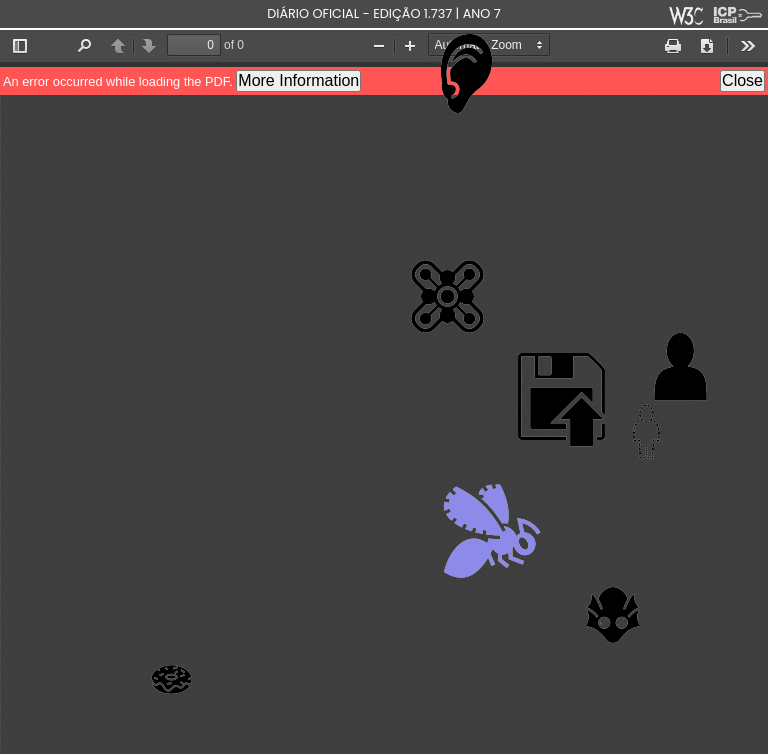 The image size is (768, 754). Describe the element at coordinates (466, 73) in the screenshot. I see `adjust audio or sound settings` at that location.